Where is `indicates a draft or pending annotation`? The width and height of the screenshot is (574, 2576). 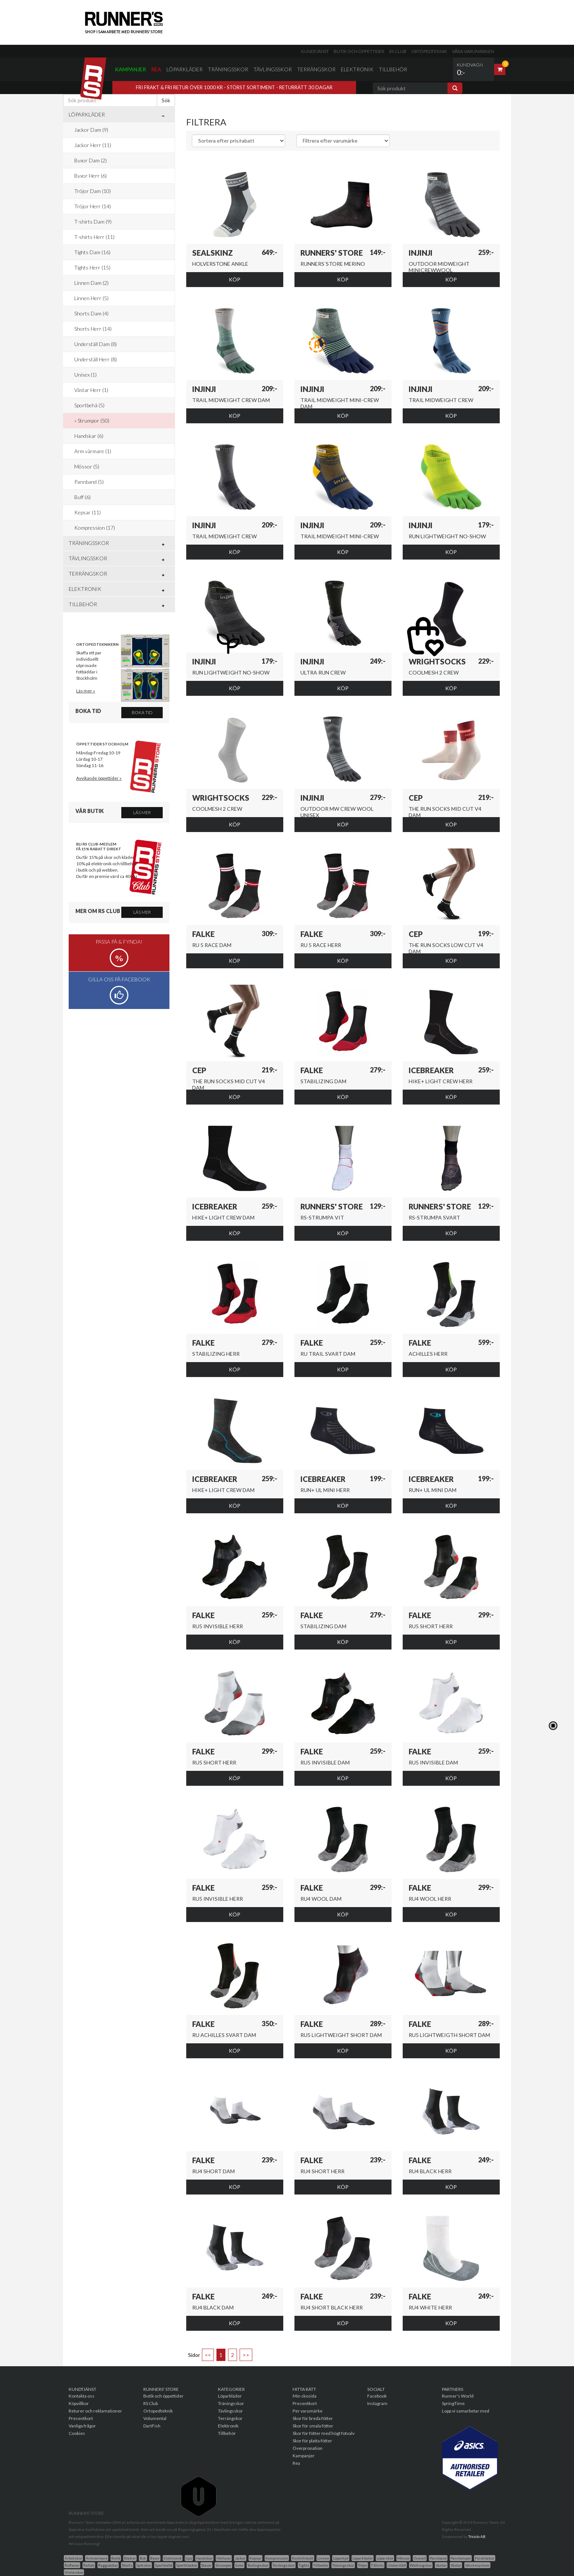
indicates a draft or pending annotation is located at coordinates (317, 345).